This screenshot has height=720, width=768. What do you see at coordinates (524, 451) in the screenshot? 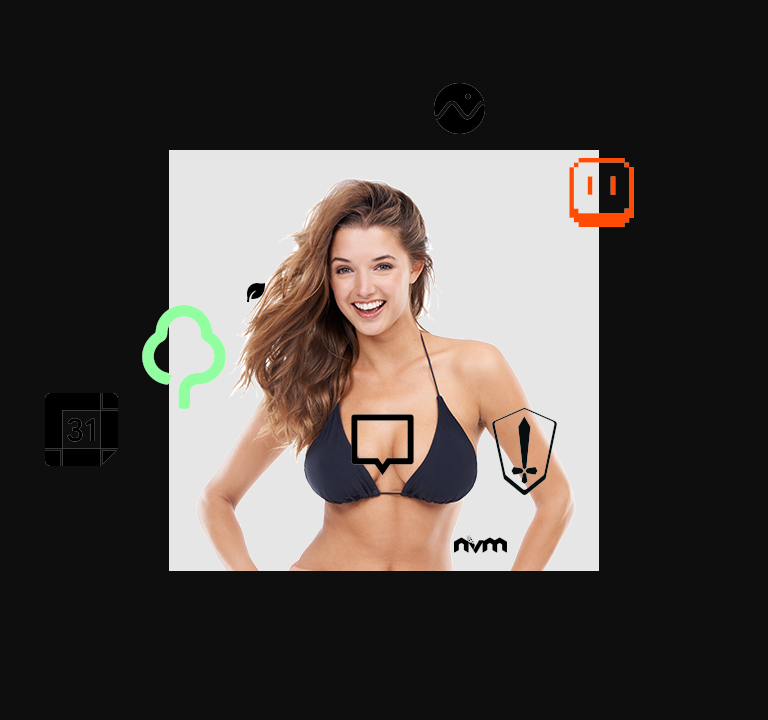
I see `launch heroic games launcher` at bounding box center [524, 451].